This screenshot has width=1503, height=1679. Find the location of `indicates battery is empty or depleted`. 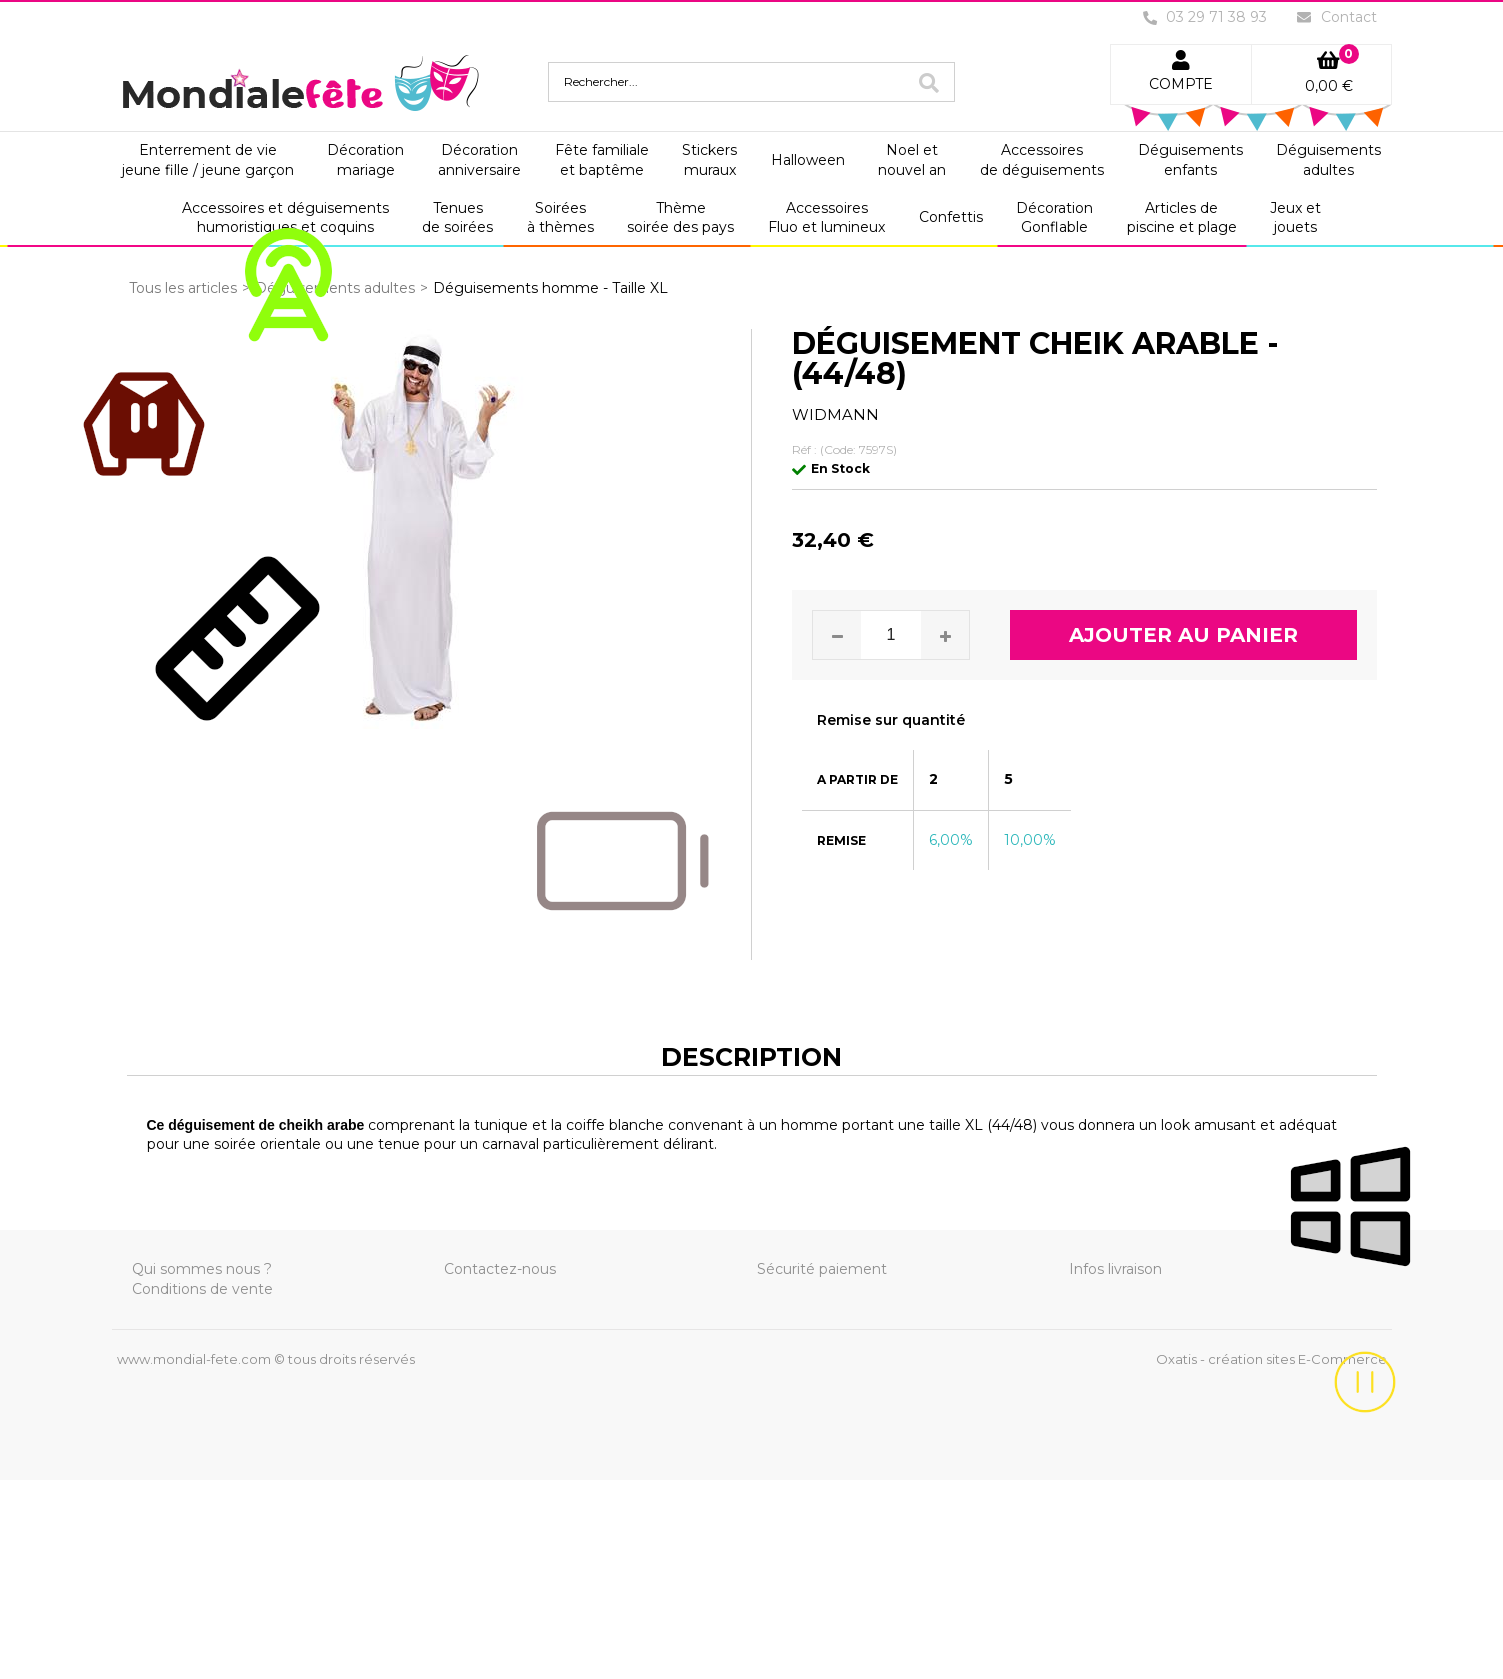

indicates battery is empty or depleted is located at coordinates (620, 861).